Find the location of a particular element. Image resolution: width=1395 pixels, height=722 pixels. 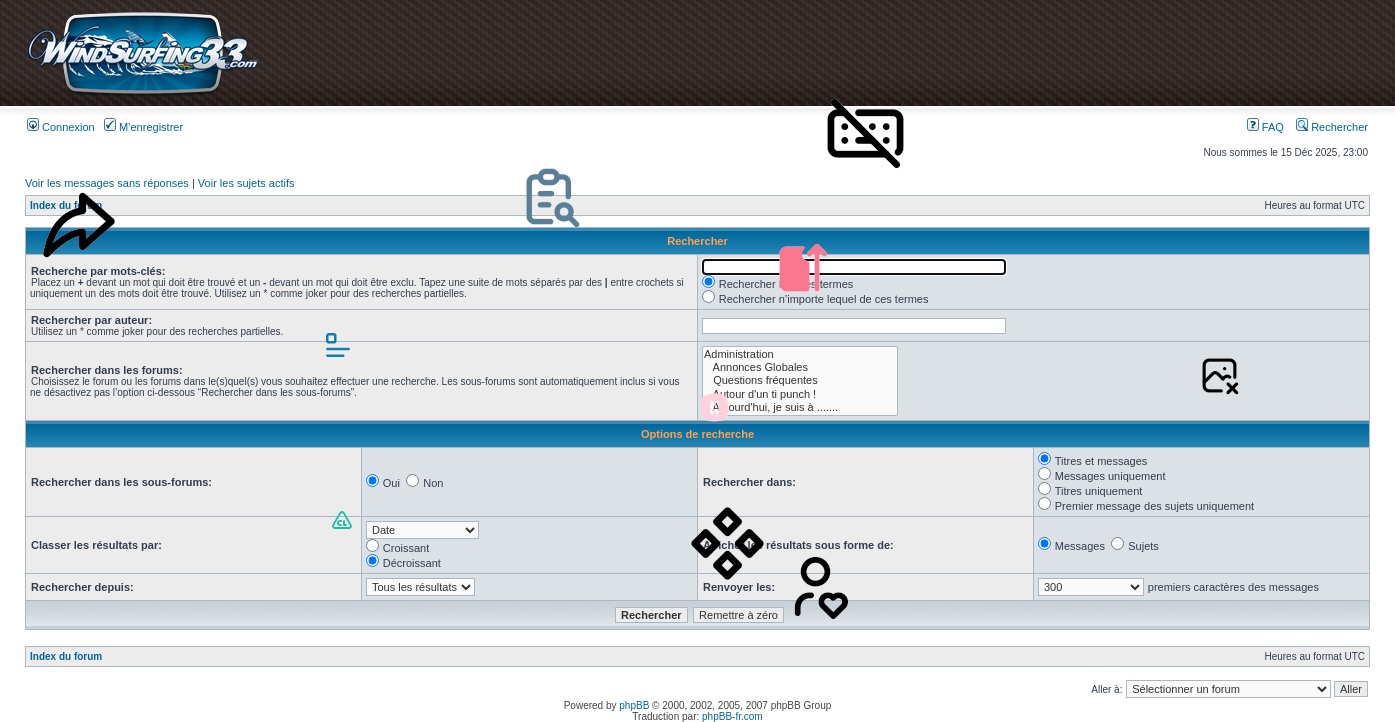

add user to favorites is located at coordinates (815, 586).